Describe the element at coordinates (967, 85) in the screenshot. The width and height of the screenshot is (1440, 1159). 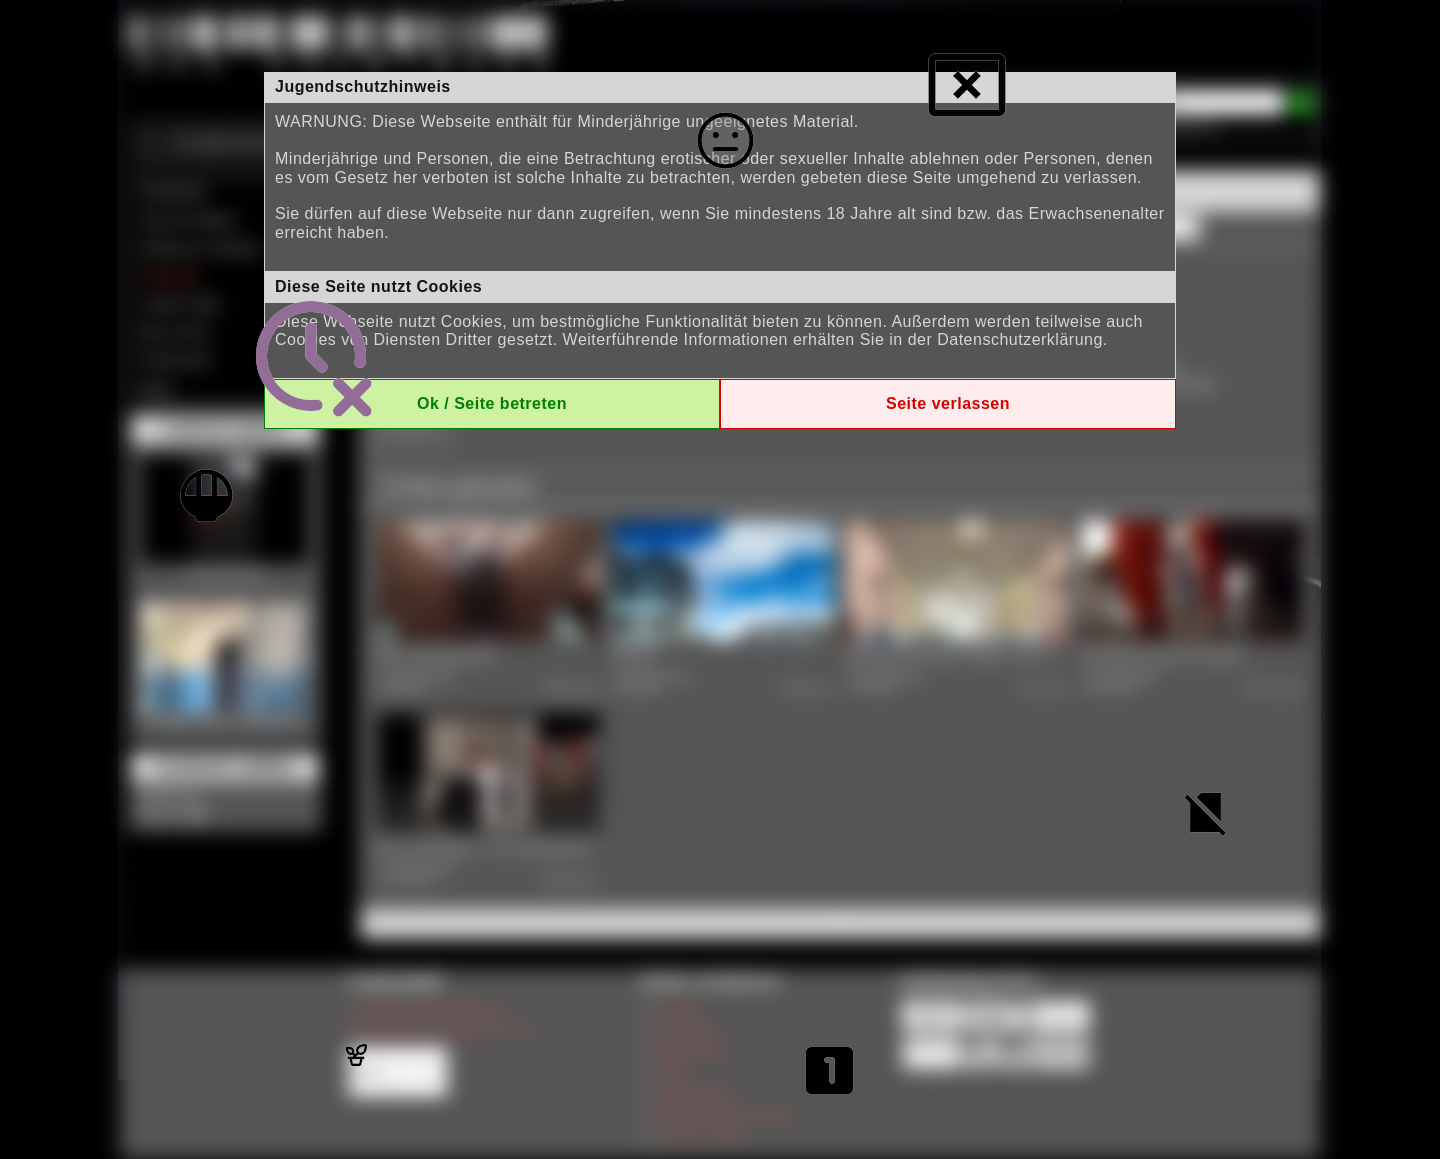
I see `cancel or exit presentation mode` at that location.